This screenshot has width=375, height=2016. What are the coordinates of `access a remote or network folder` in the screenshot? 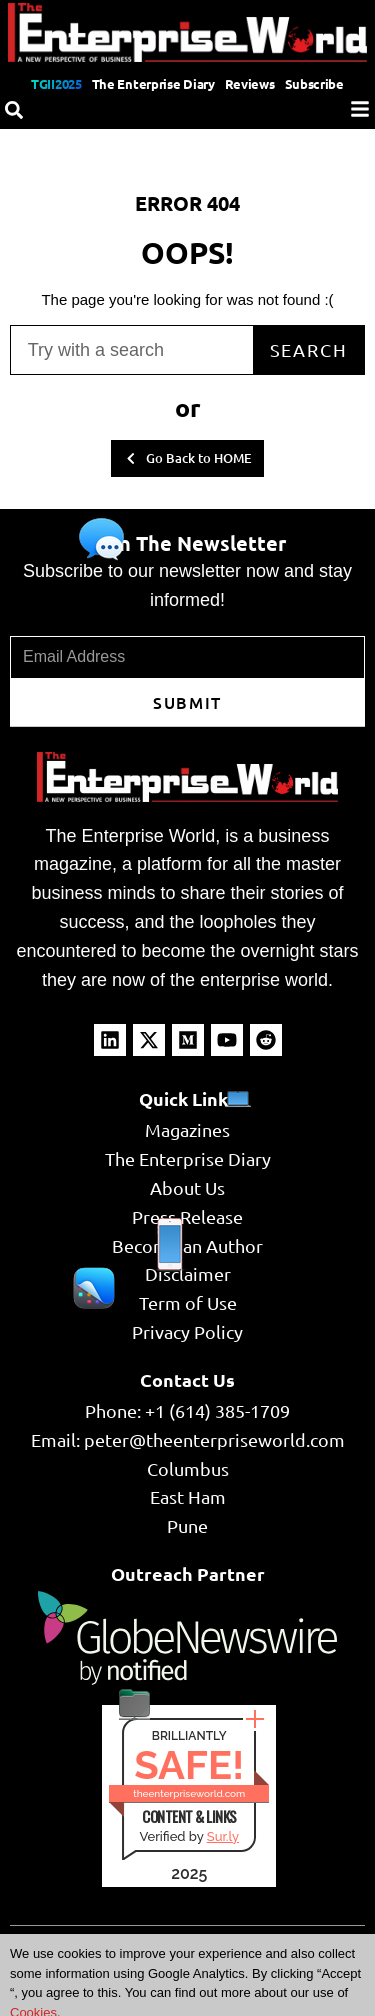 It's located at (134, 1704).